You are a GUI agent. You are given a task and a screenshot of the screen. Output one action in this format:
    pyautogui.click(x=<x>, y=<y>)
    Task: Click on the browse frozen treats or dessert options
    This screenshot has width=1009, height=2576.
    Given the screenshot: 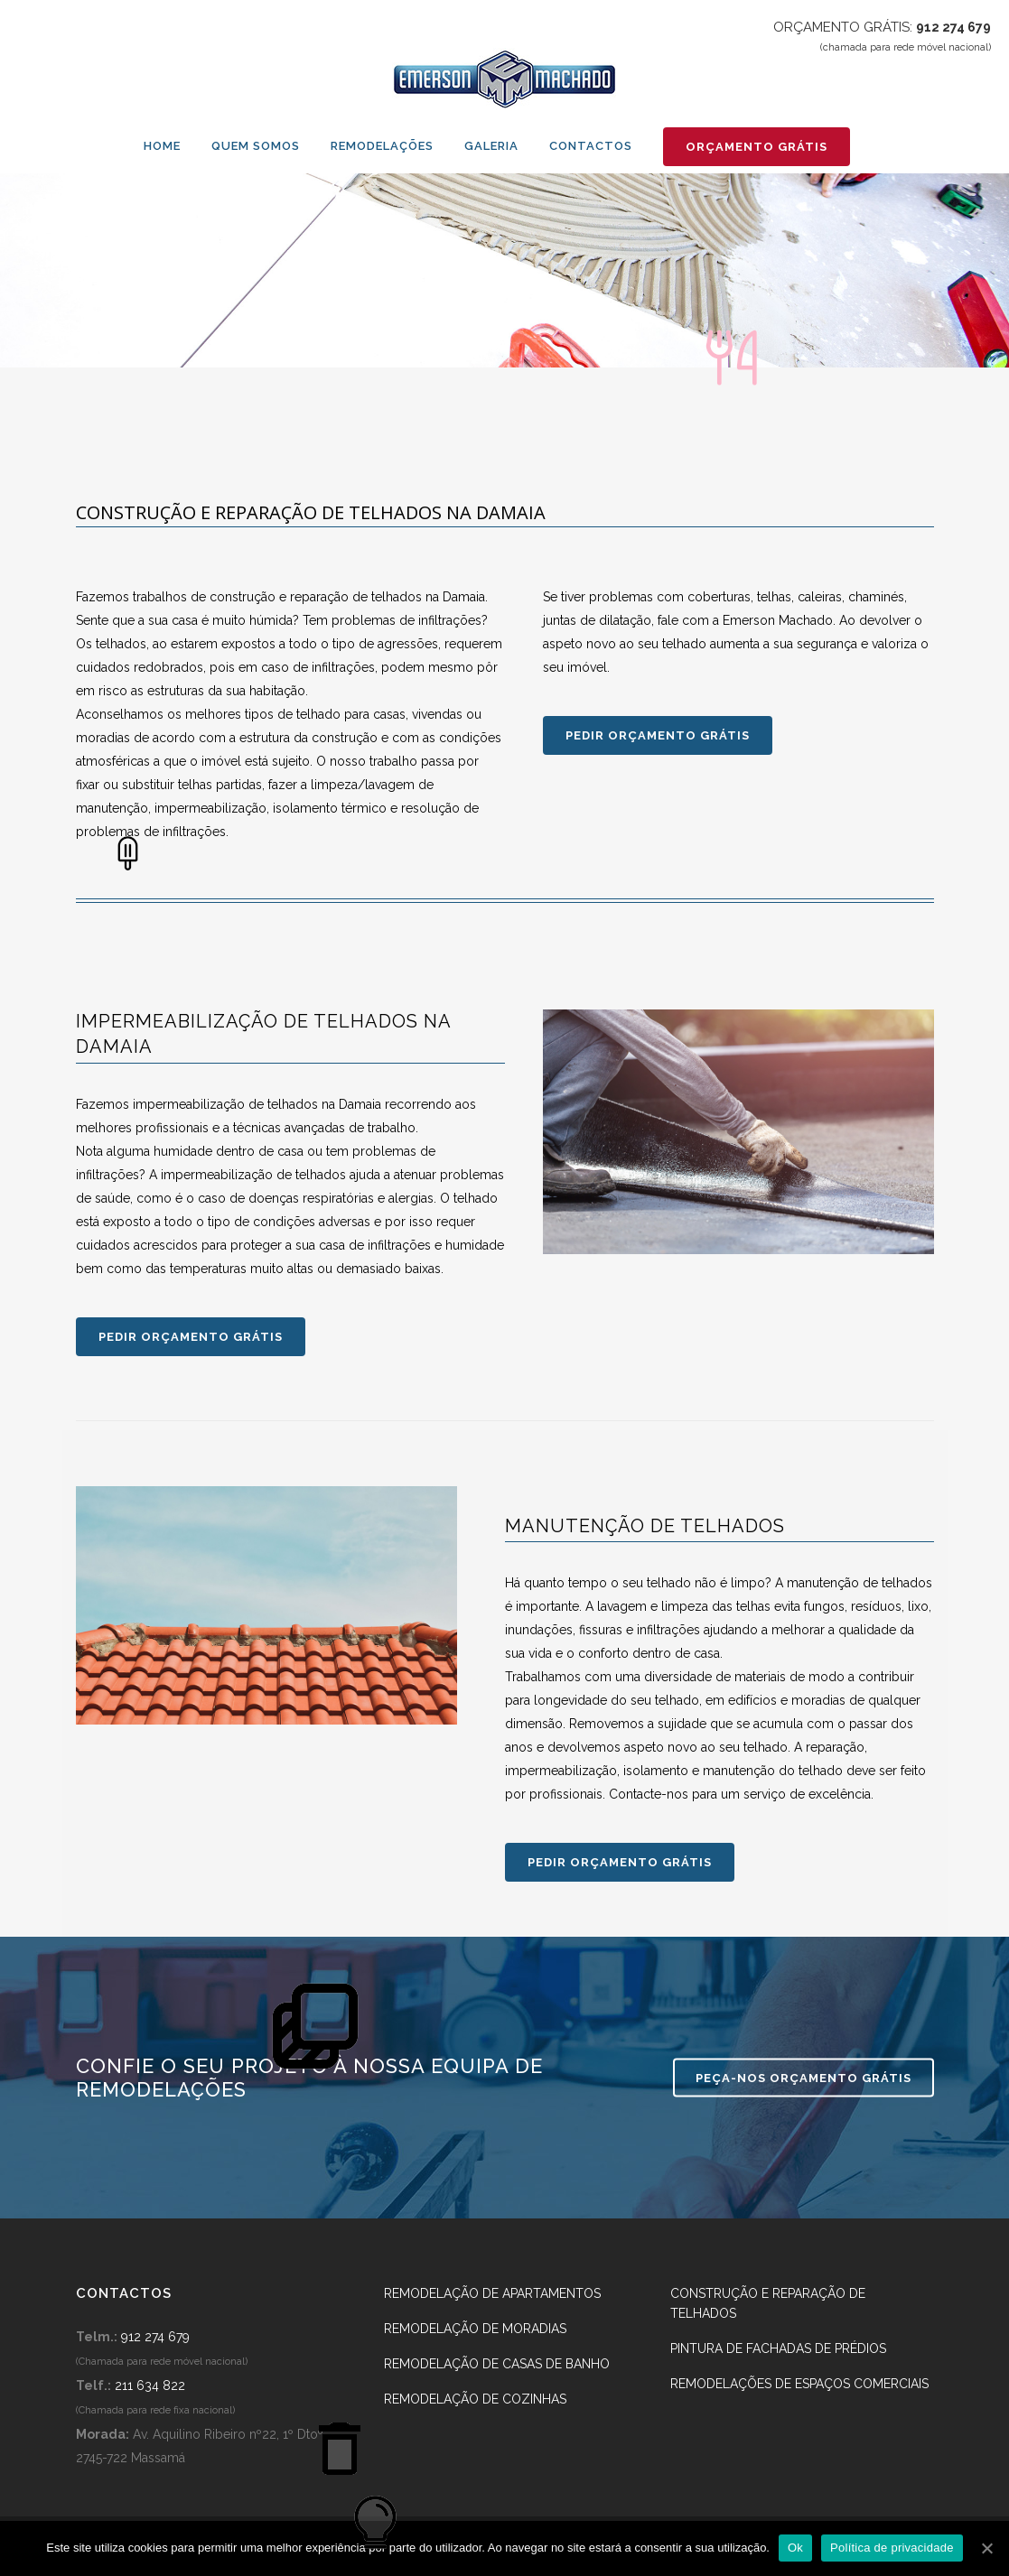 What is the action you would take?
    pyautogui.click(x=127, y=852)
    